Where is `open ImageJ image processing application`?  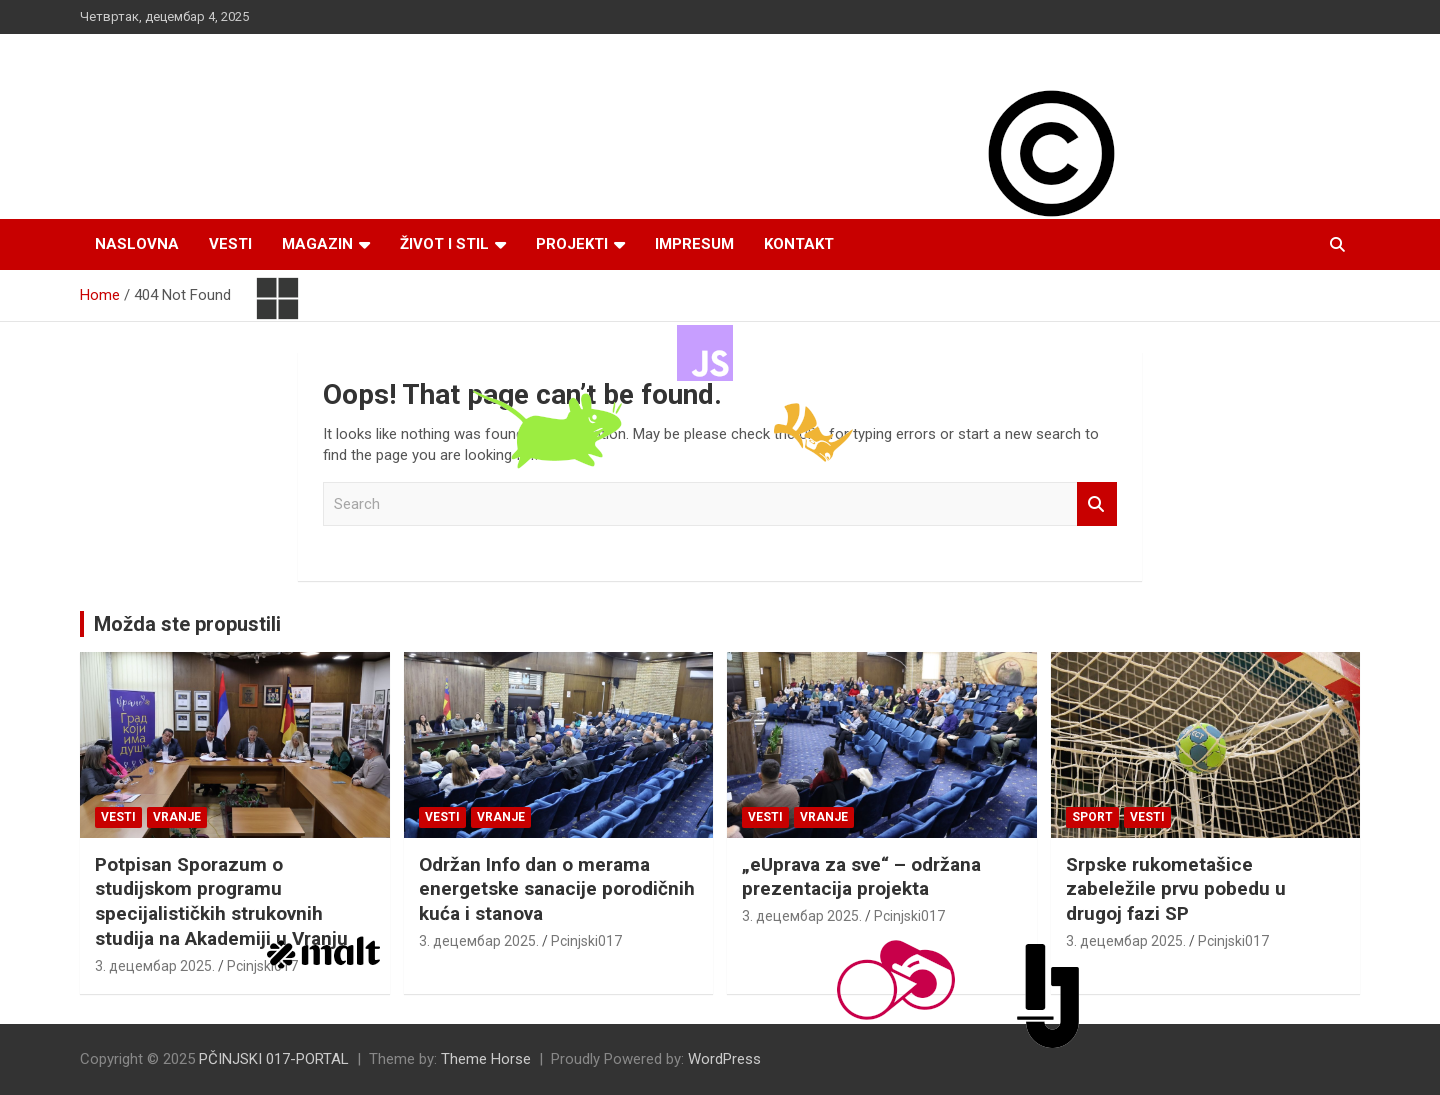 open ImageJ image processing application is located at coordinates (1048, 996).